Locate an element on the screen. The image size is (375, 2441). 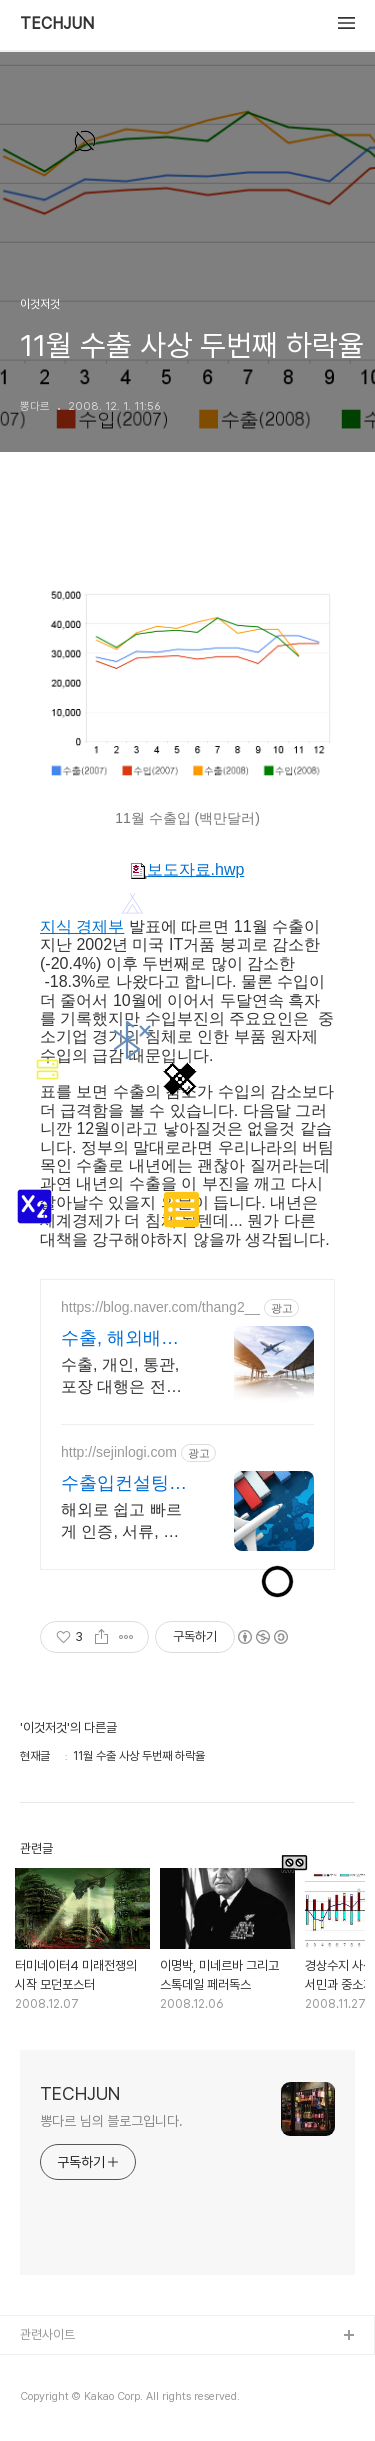
mute or disable chat notifications is located at coordinates (85, 141).